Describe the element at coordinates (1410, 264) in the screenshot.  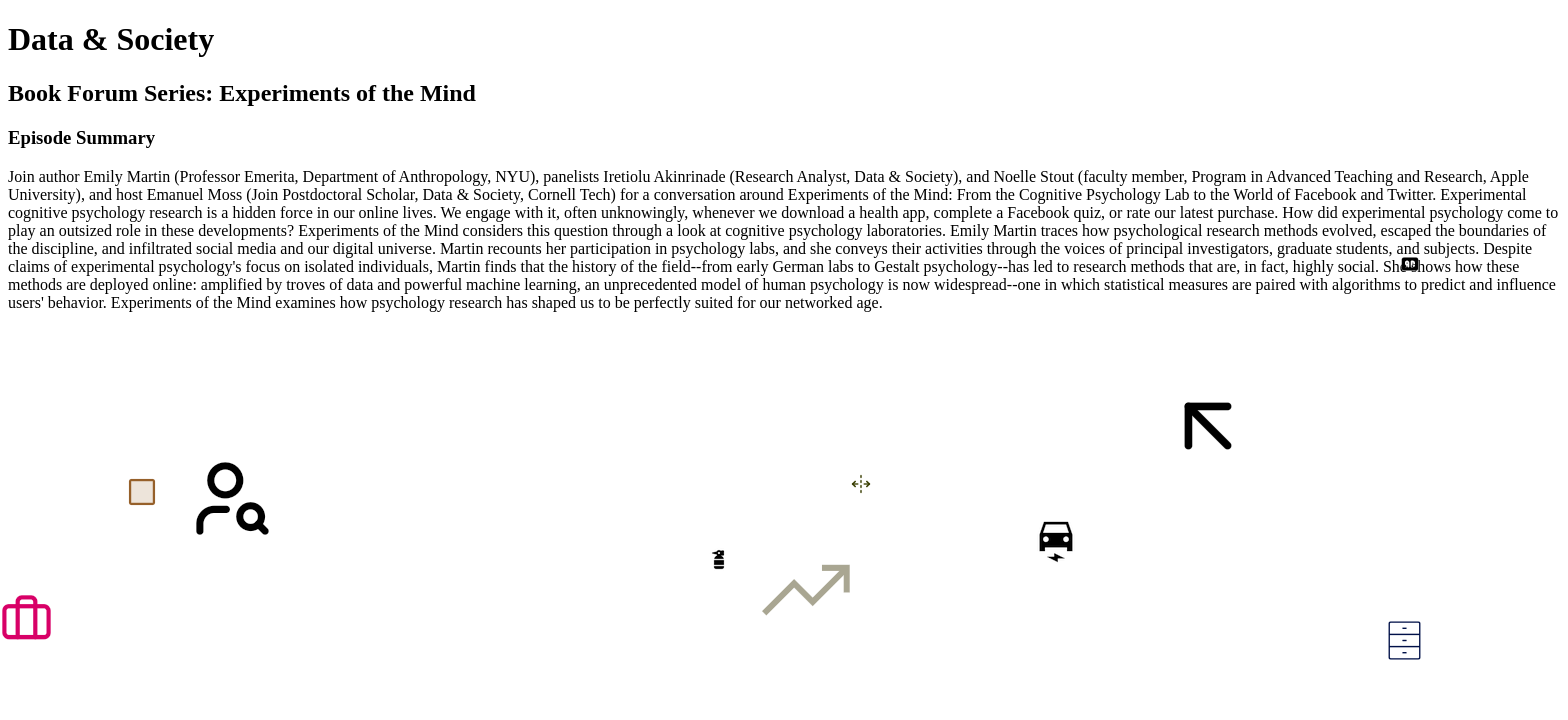
I see `indicates sponsored or advertisement content` at that location.